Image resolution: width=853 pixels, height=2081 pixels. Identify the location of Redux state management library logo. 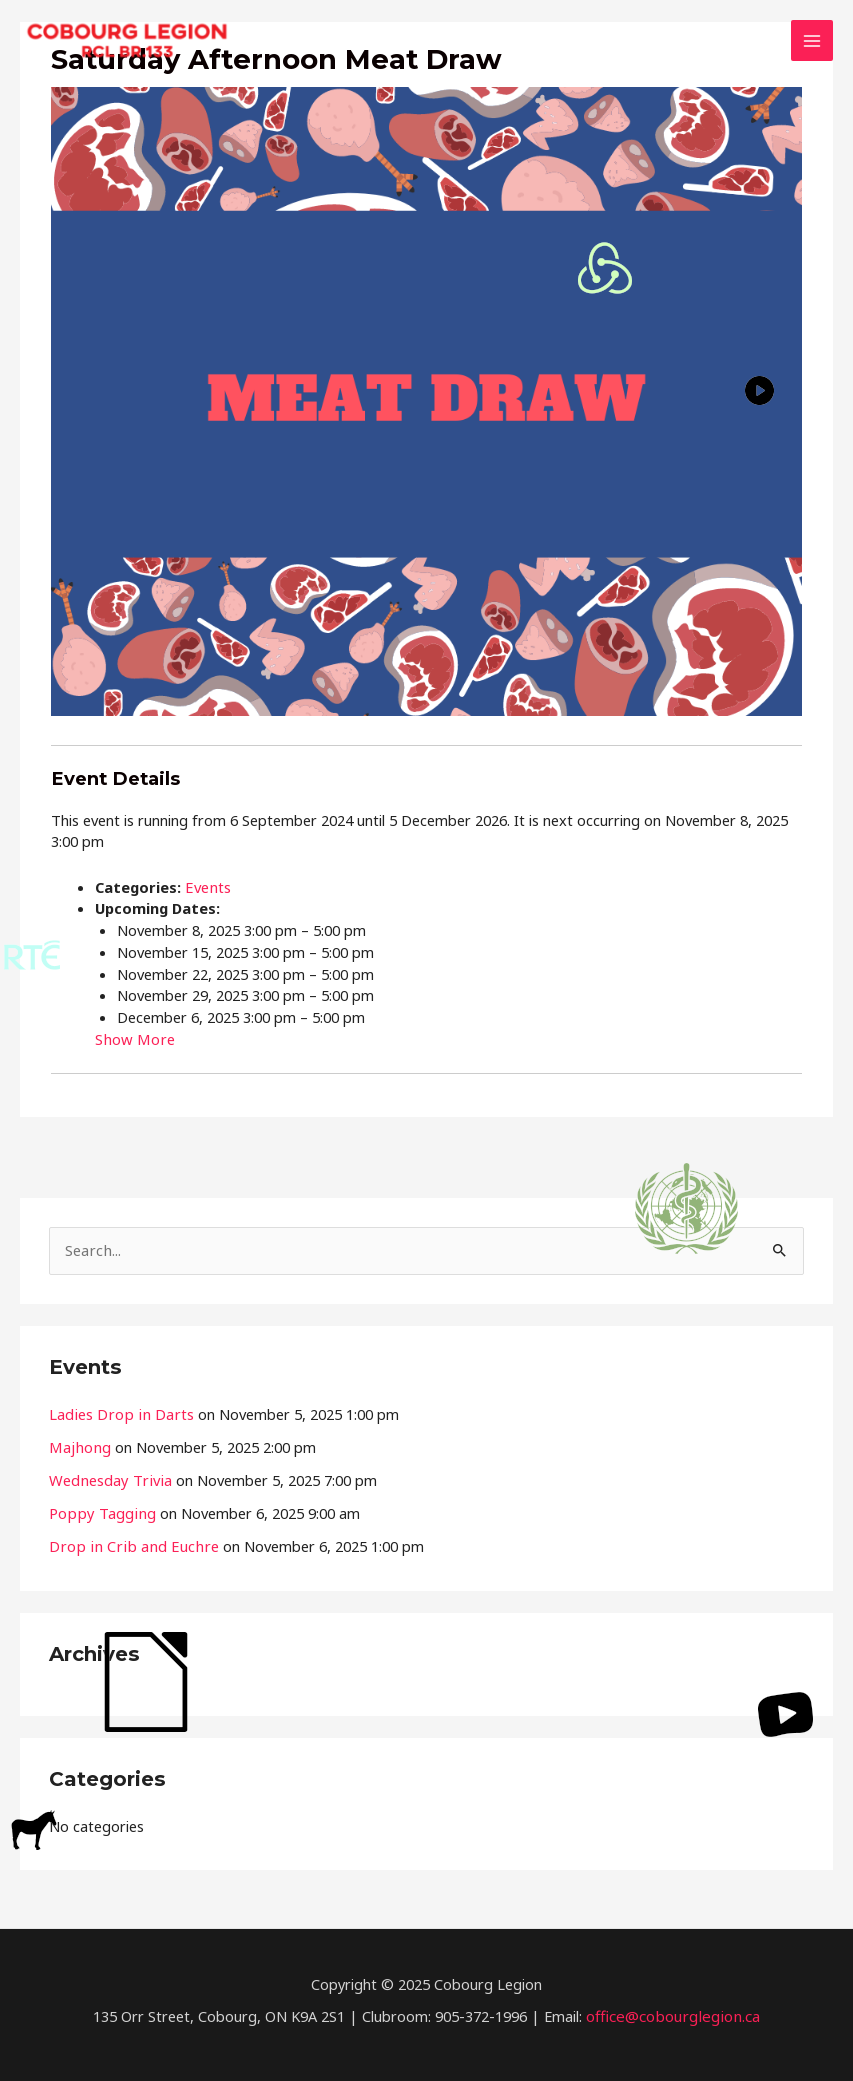
(605, 268).